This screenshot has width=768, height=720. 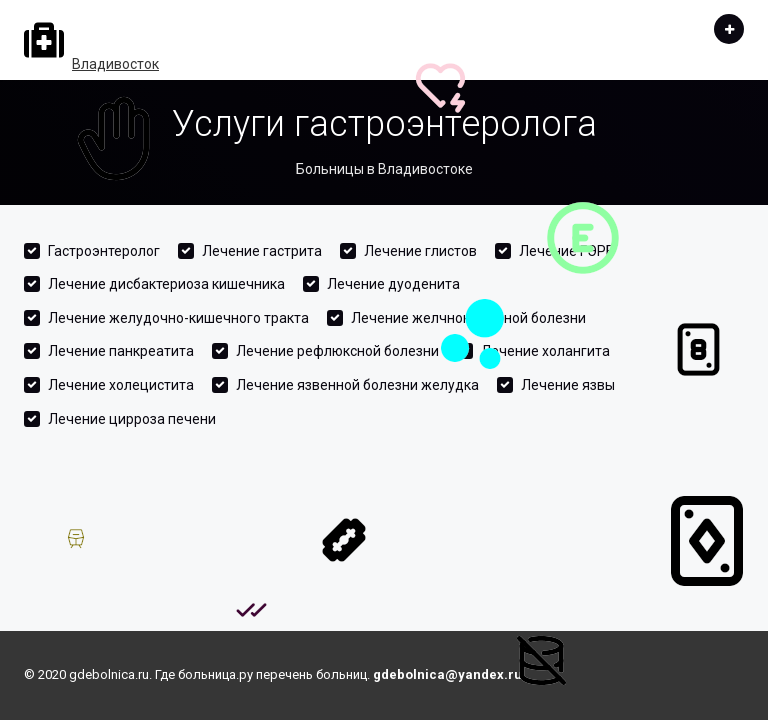 I want to click on open card game or play cards, so click(x=707, y=541).